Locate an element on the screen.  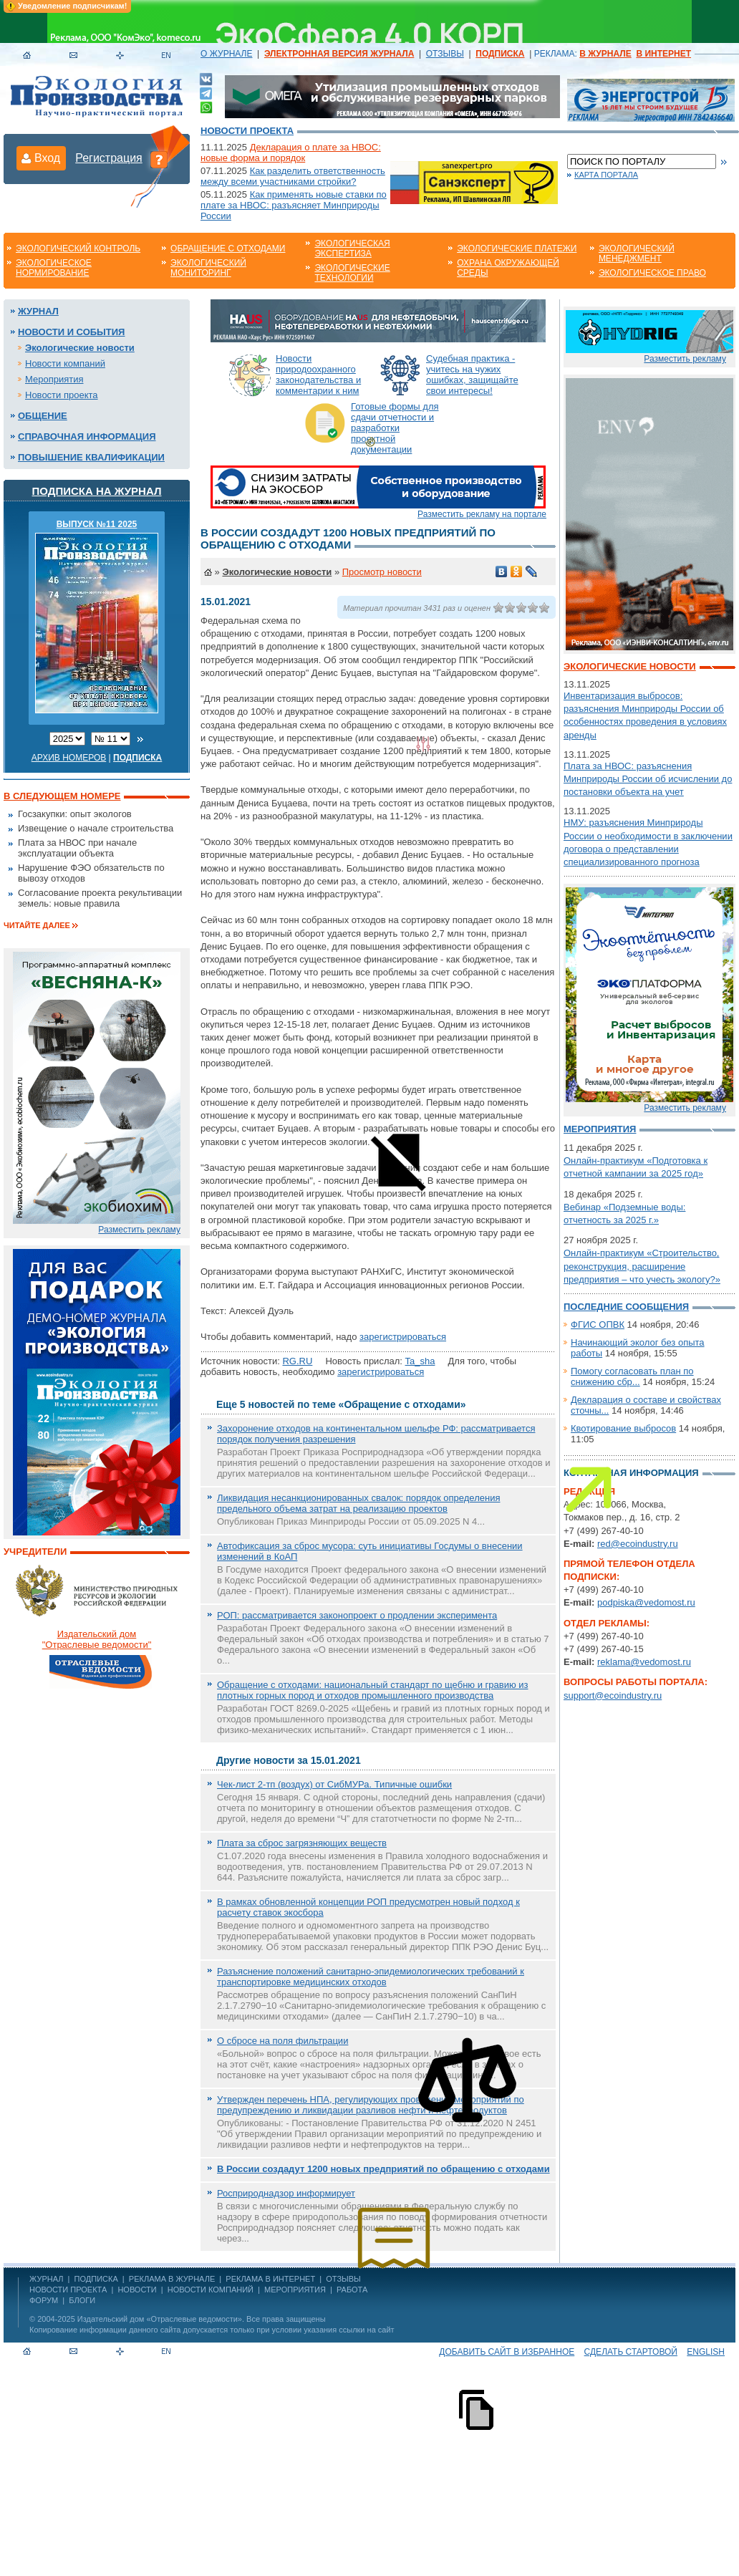
open link in new tab or window is located at coordinates (589, 1490).